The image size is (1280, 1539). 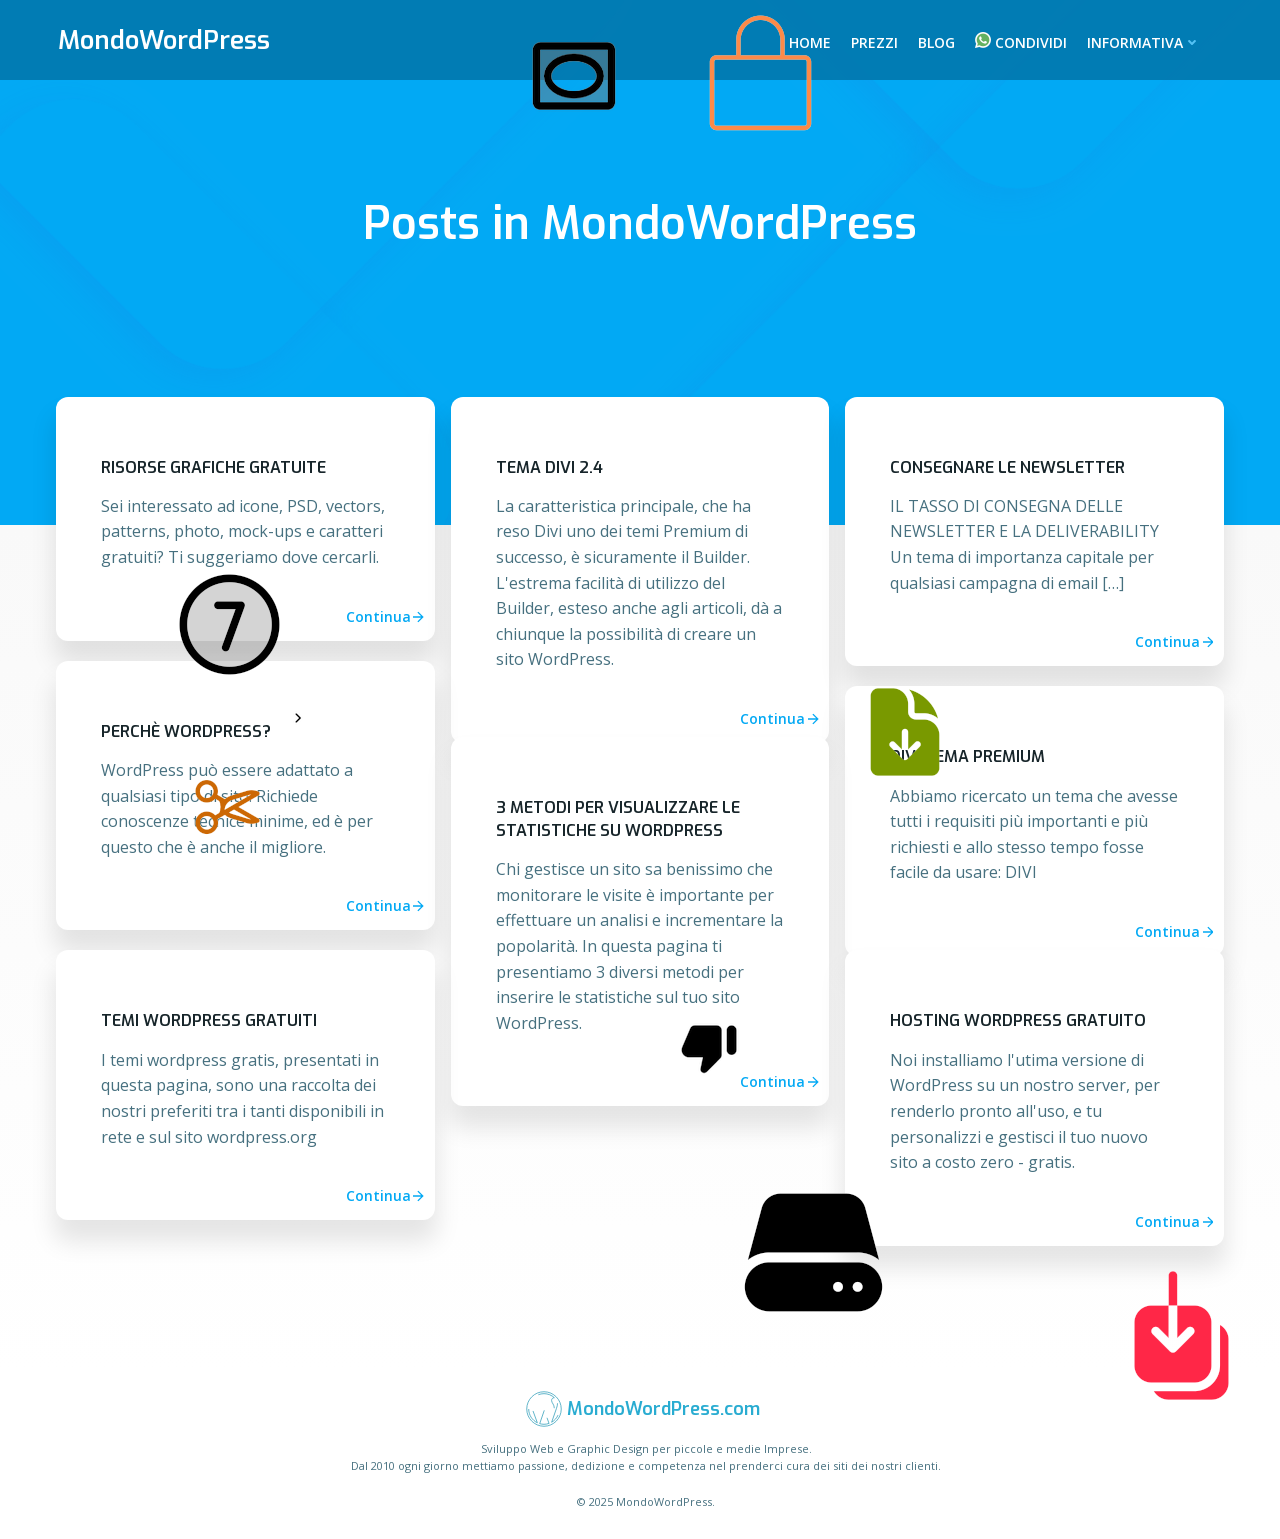 What do you see at coordinates (229, 624) in the screenshot?
I see `indicates step seven in a numbered process` at bounding box center [229, 624].